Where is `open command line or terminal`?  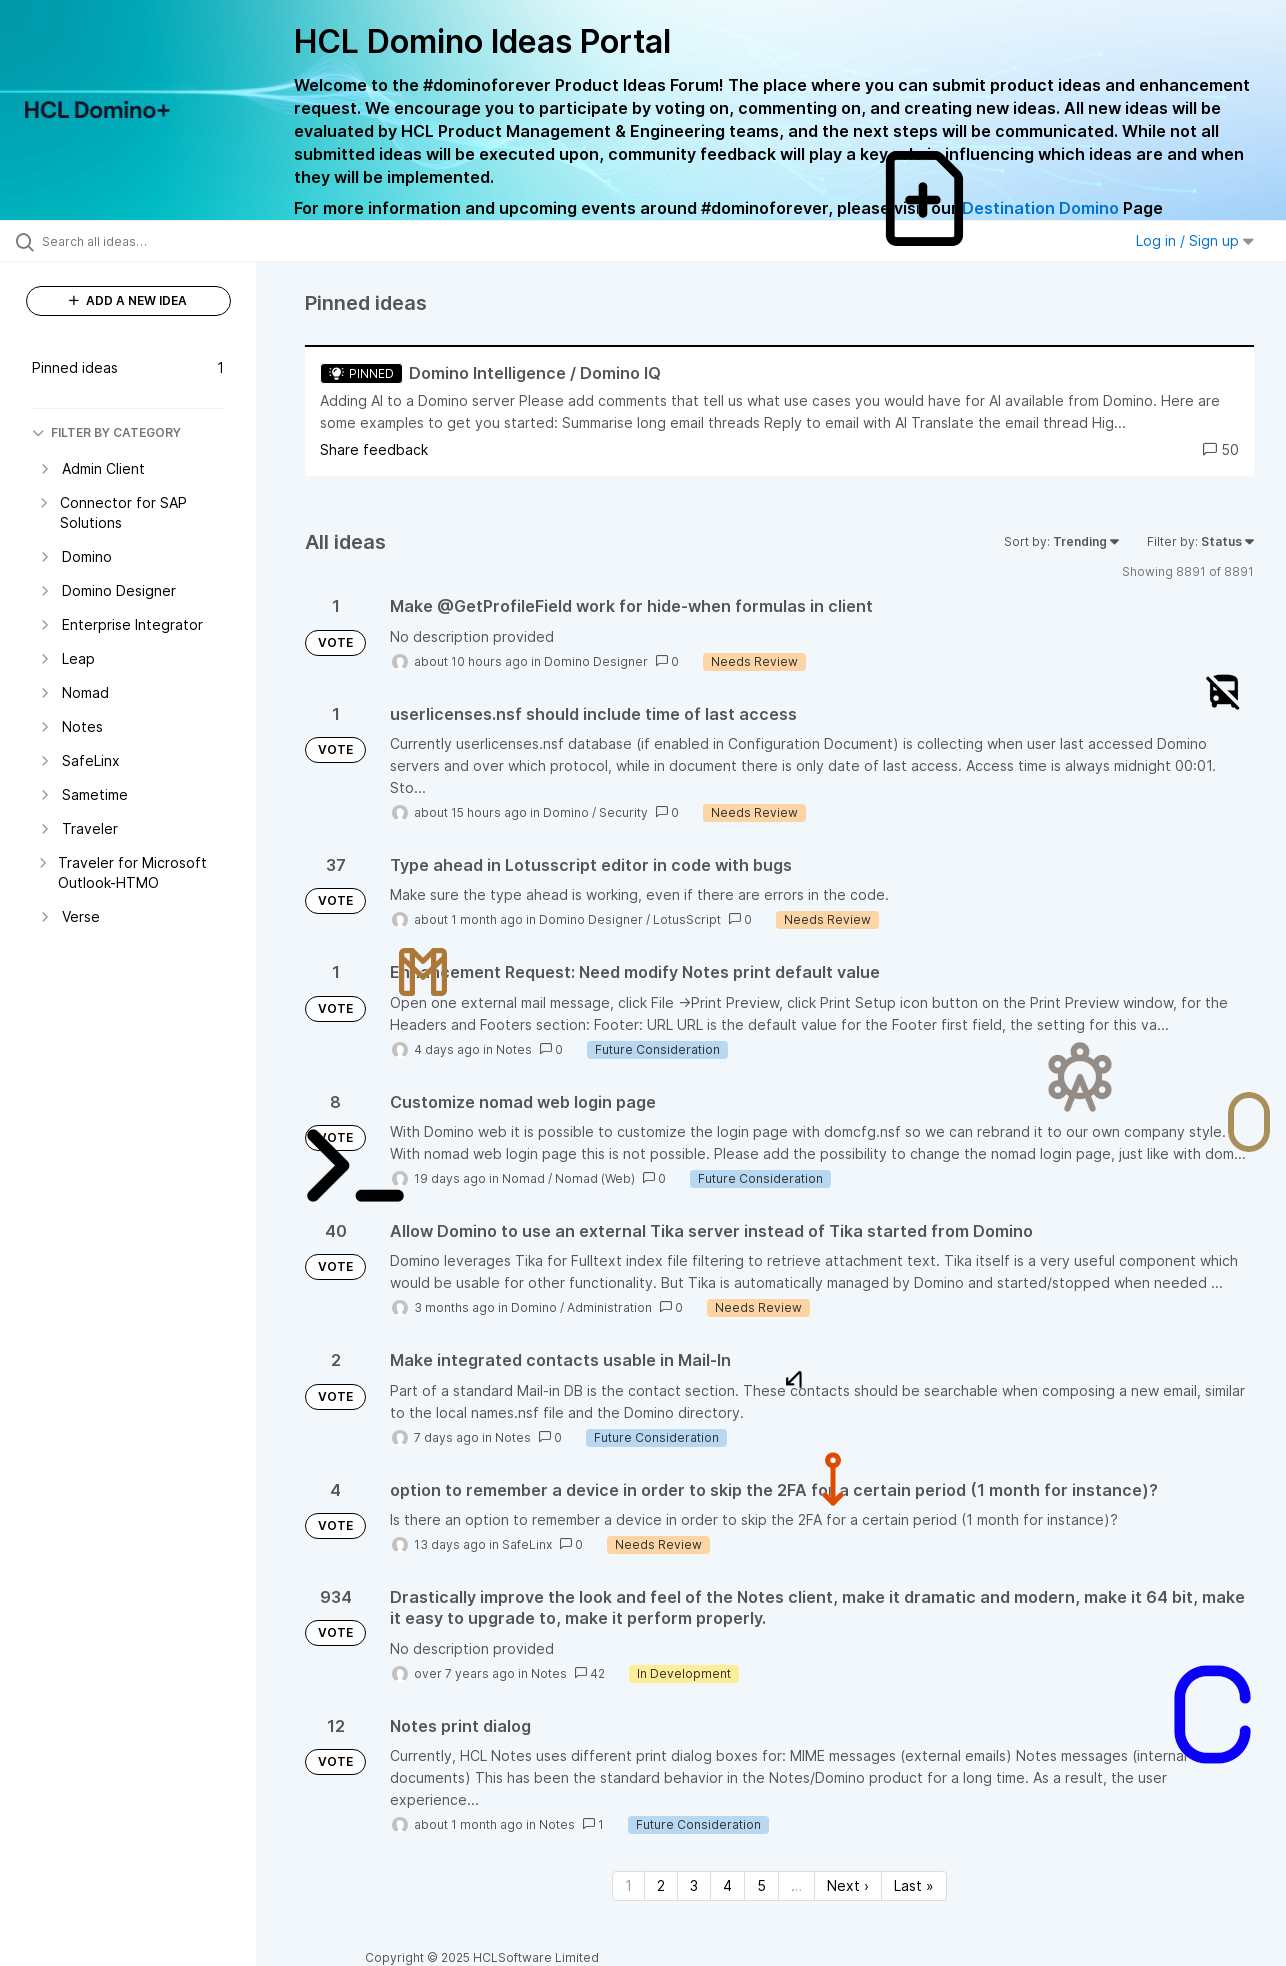
open command line or terminal is located at coordinates (355, 1165).